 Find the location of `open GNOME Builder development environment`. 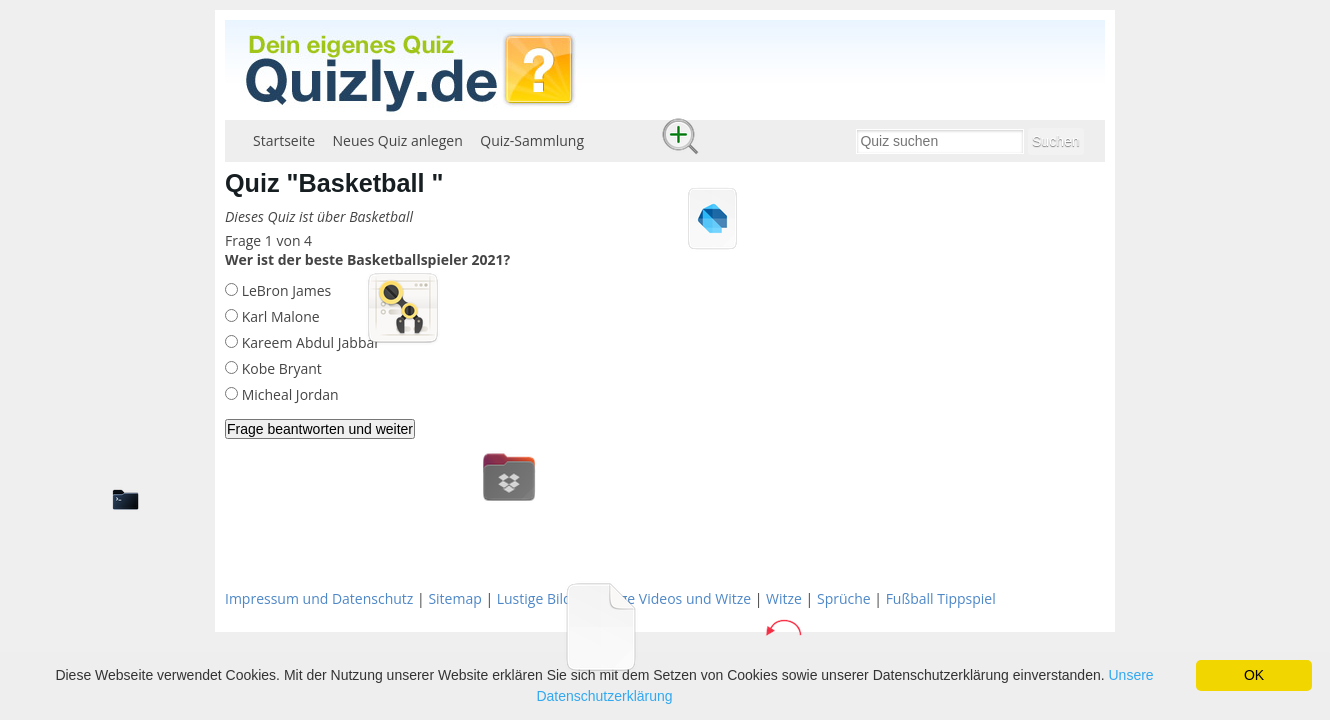

open GNOME Builder development environment is located at coordinates (403, 308).